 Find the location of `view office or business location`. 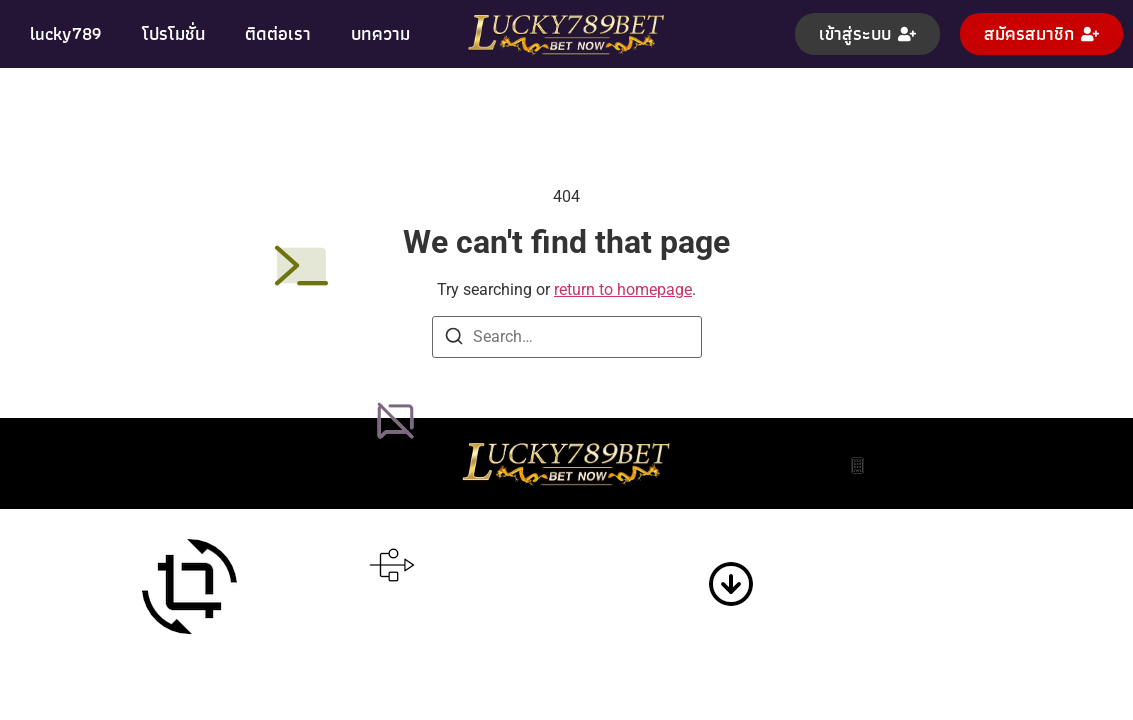

view office or business location is located at coordinates (857, 465).